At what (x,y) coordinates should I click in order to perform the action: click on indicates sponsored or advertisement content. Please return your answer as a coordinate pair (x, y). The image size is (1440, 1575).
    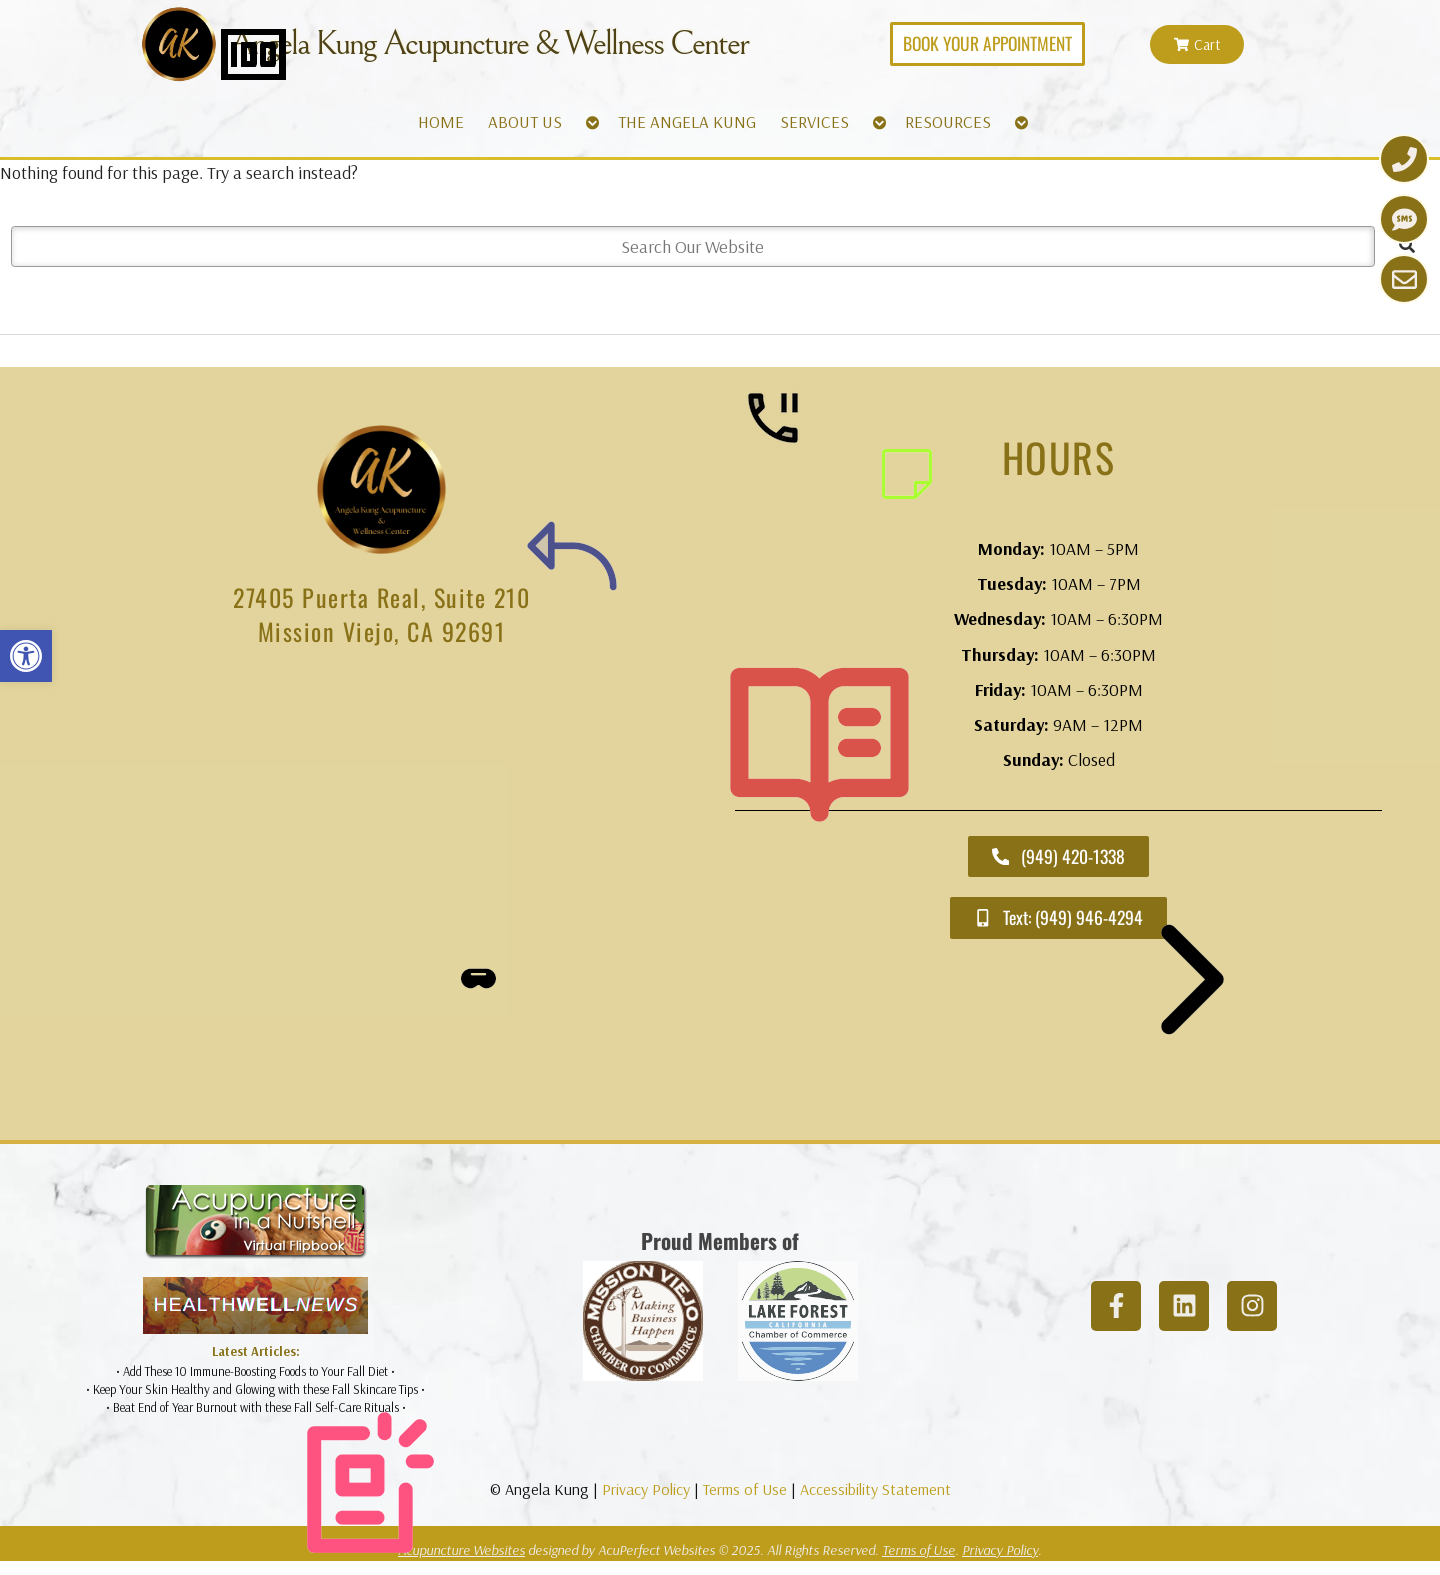
    Looking at the image, I should click on (363, 1482).